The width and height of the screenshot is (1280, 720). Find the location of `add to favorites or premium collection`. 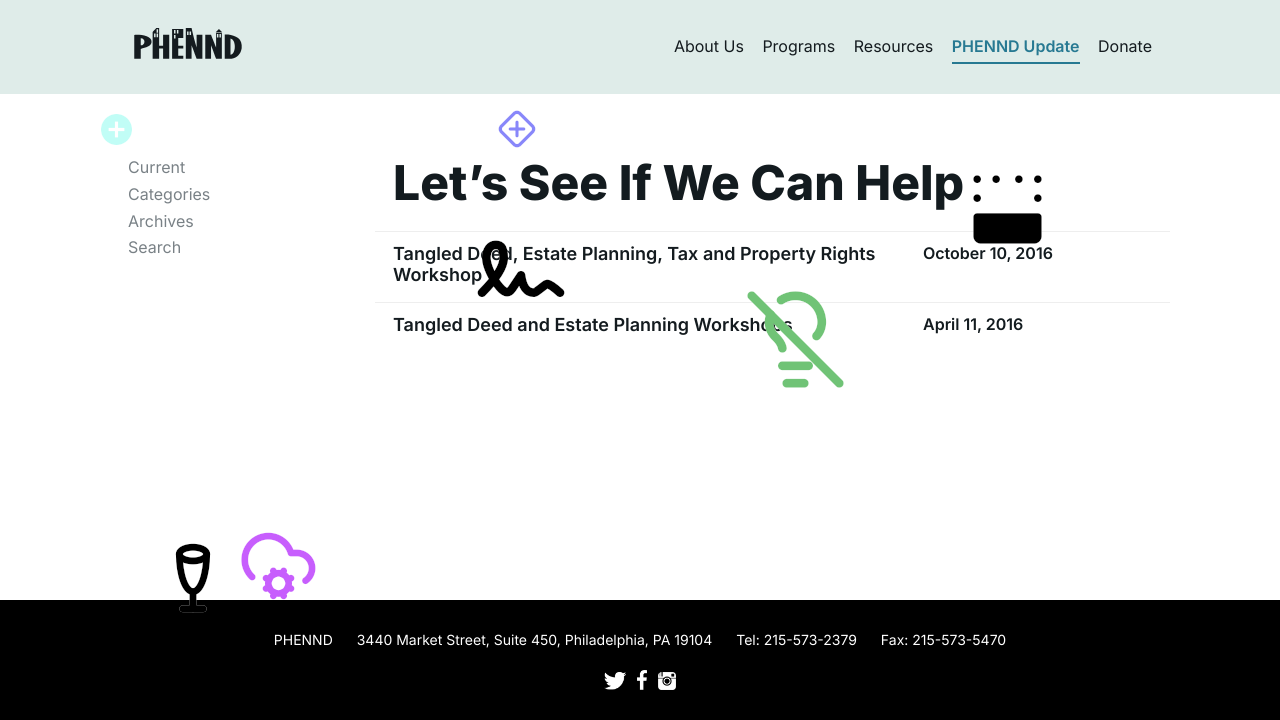

add to favorites or premium collection is located at coordinates (517, 129).